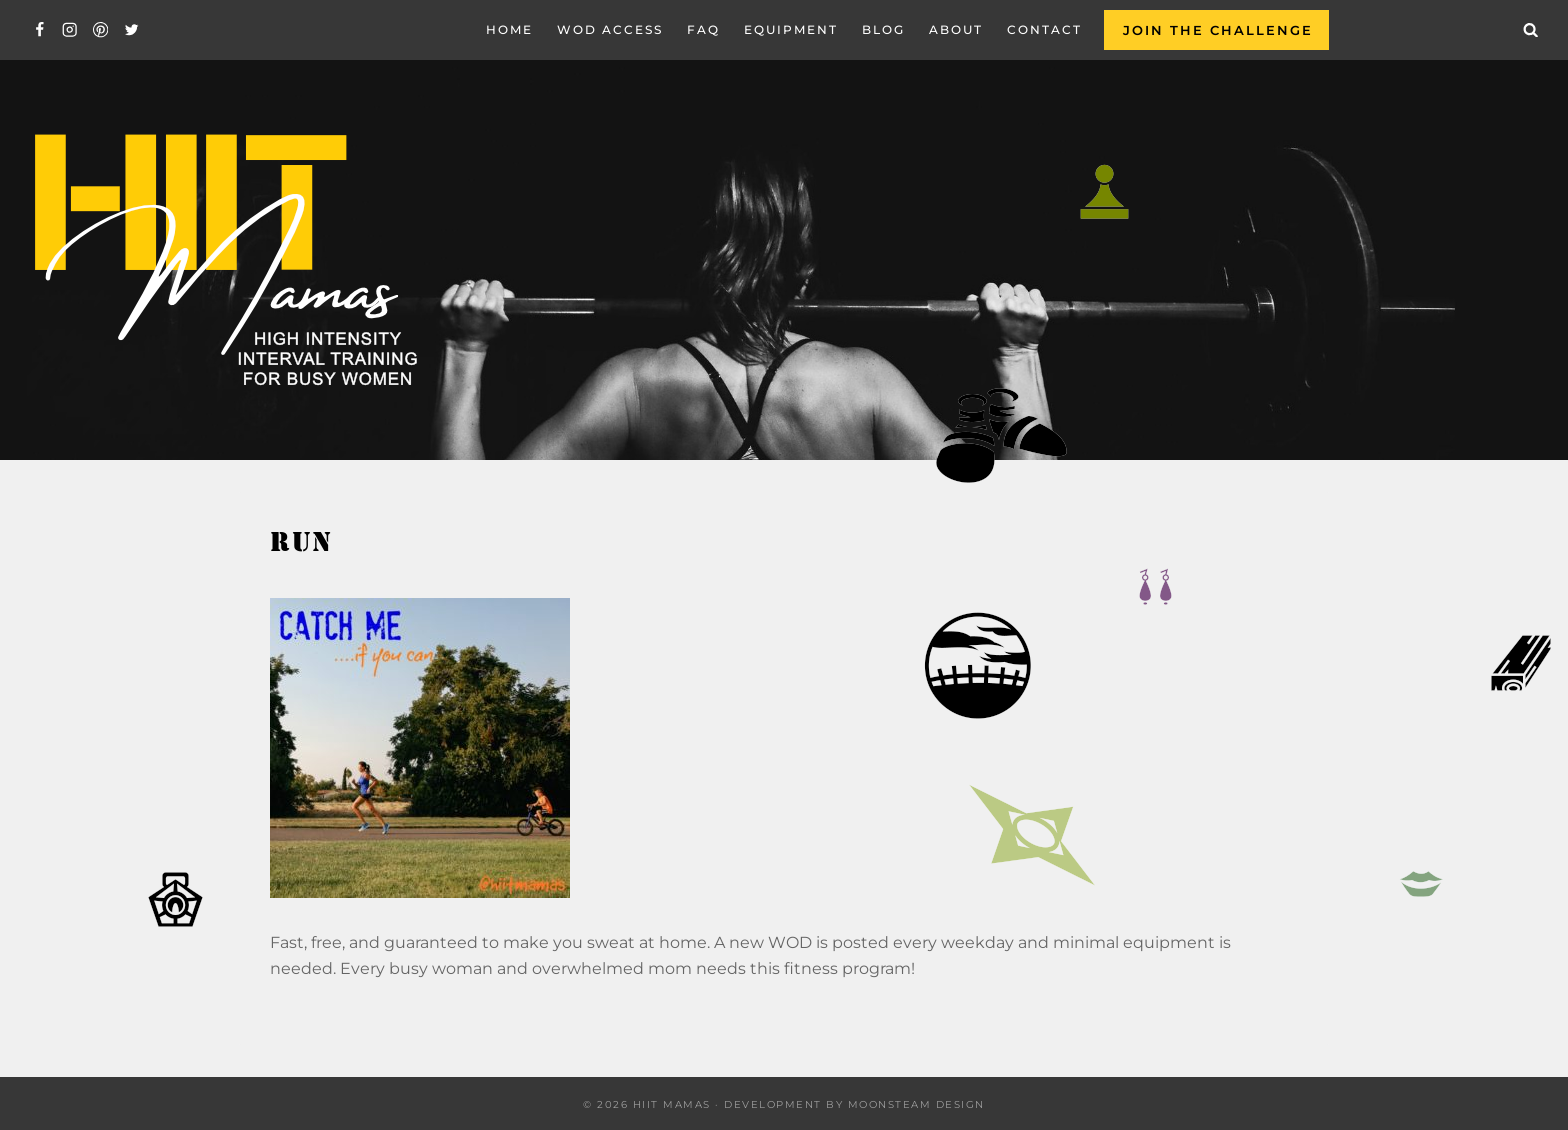  Describe the element at coordinates (175, 899) in the screenshot. I see `a lantern or light source item in a game inventory` at that location.